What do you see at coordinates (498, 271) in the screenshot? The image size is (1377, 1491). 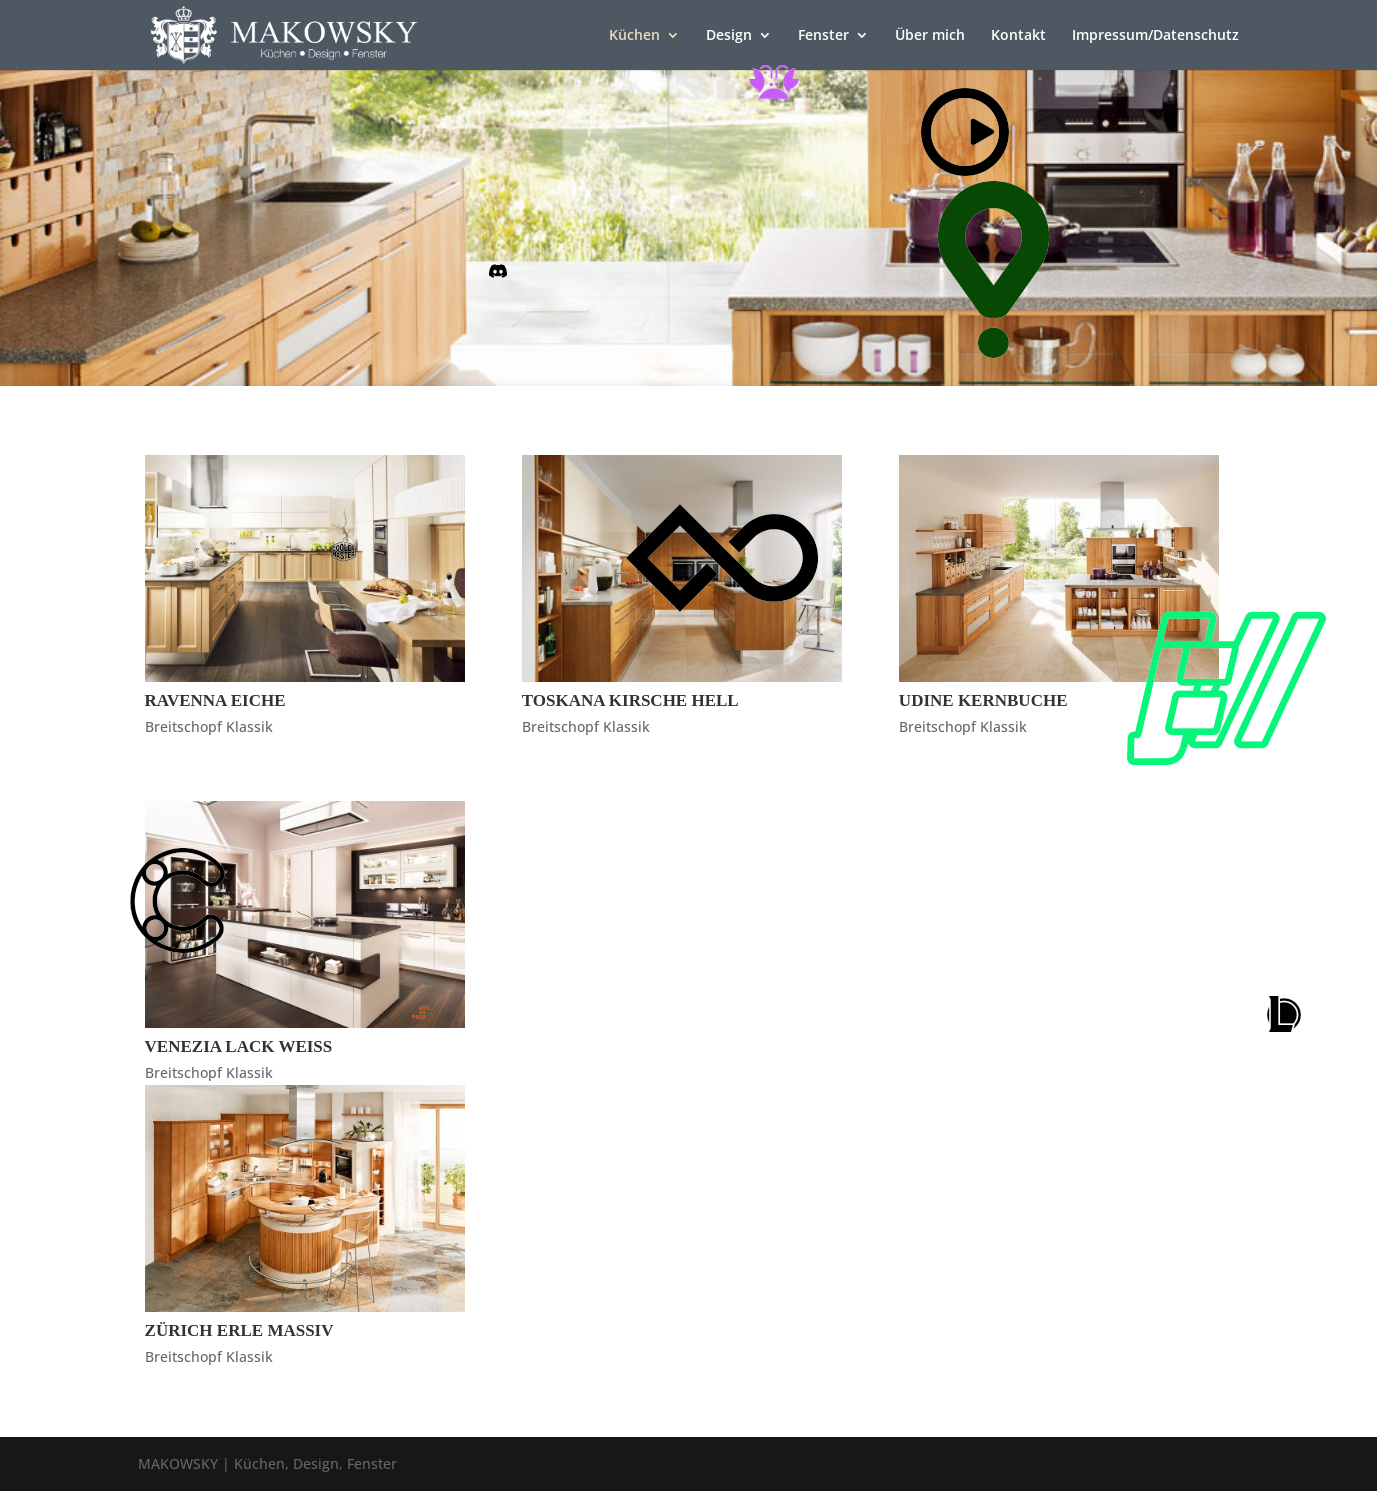 I see `open Discord app` at bounding box center [498, 271].